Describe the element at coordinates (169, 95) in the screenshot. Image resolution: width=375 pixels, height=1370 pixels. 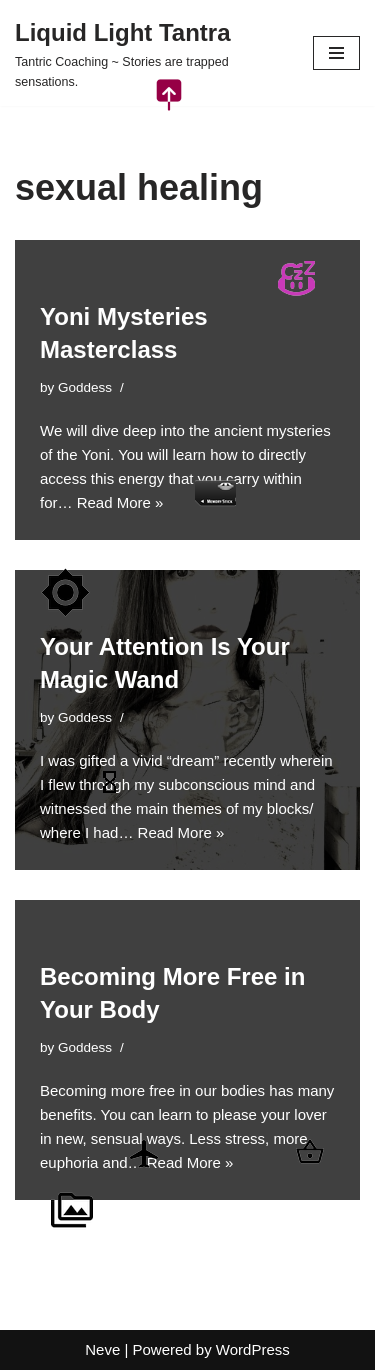
I see `upload or push content to a server` at that location.